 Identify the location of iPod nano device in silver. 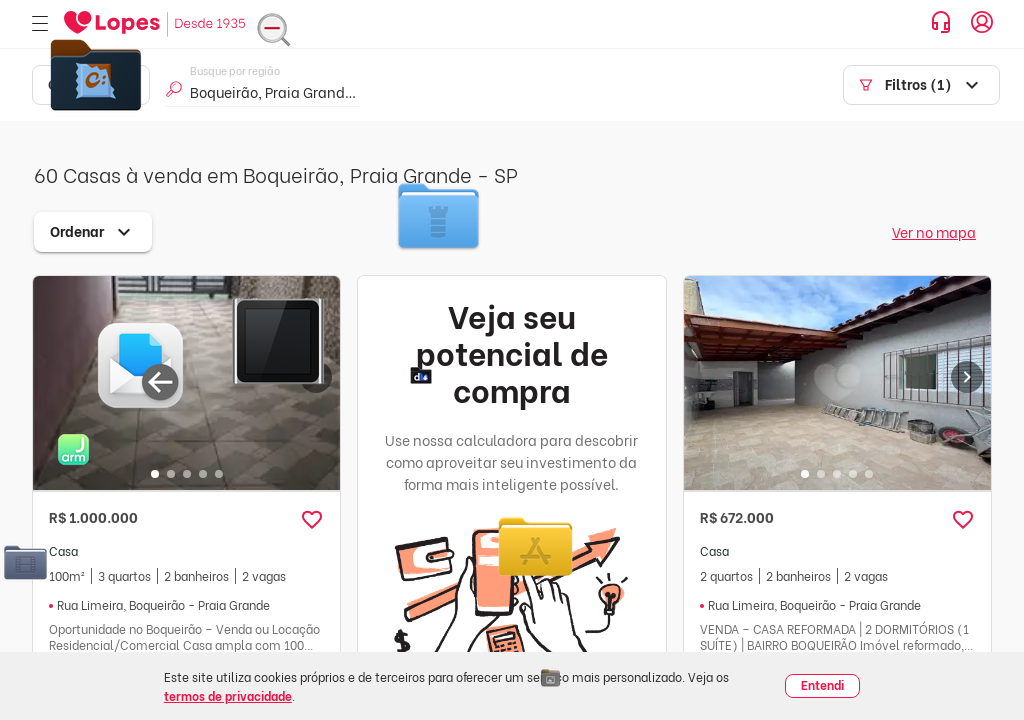
(278, 341).